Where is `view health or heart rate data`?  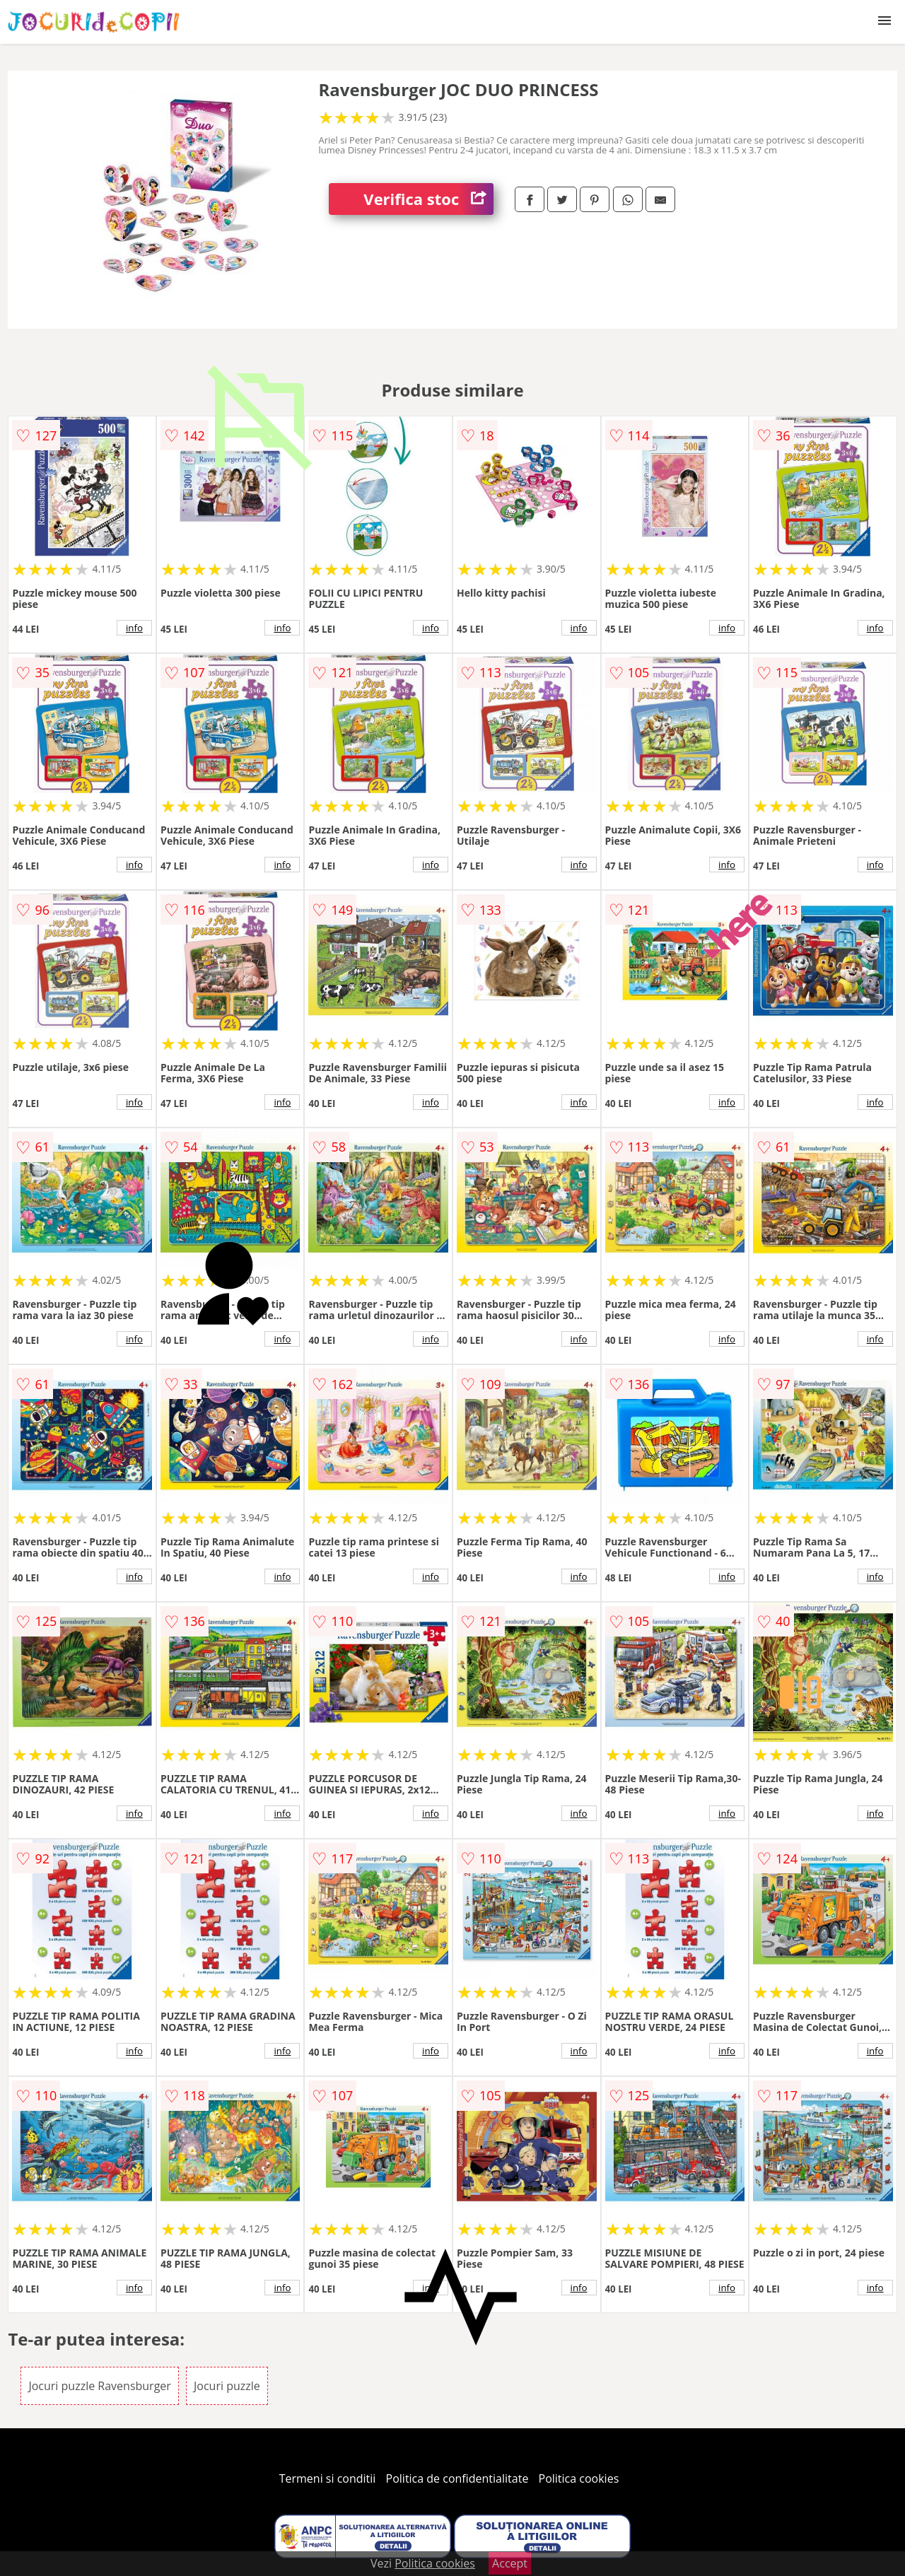
view health or heart rate data is located at coordinates (460, 2297).